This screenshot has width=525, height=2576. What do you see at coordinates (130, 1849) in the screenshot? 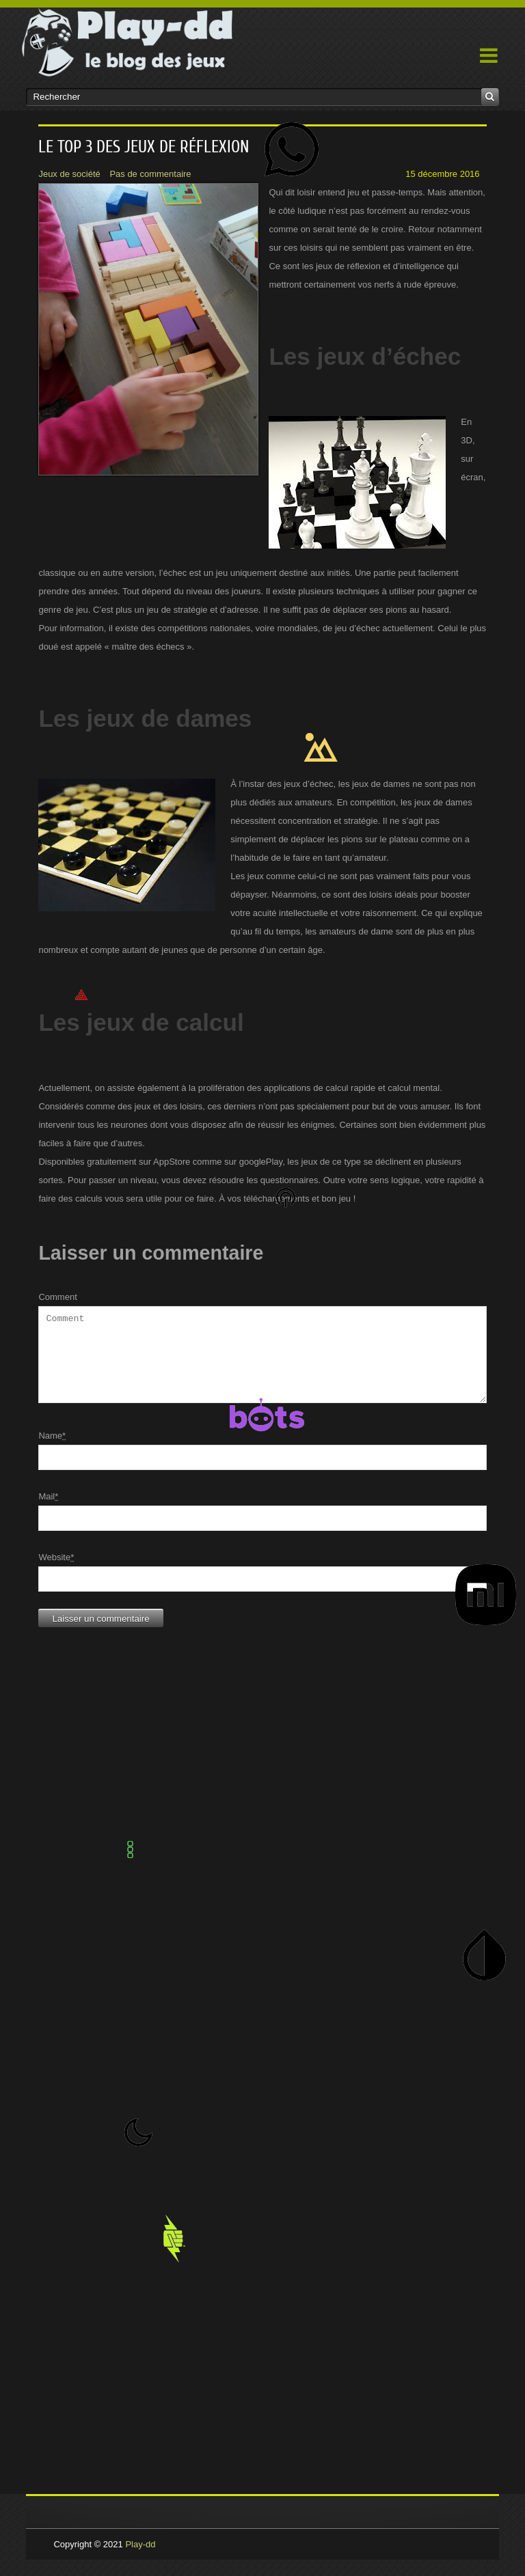
I see `blackmagic design company logo` at bounding box center [130, 1849].